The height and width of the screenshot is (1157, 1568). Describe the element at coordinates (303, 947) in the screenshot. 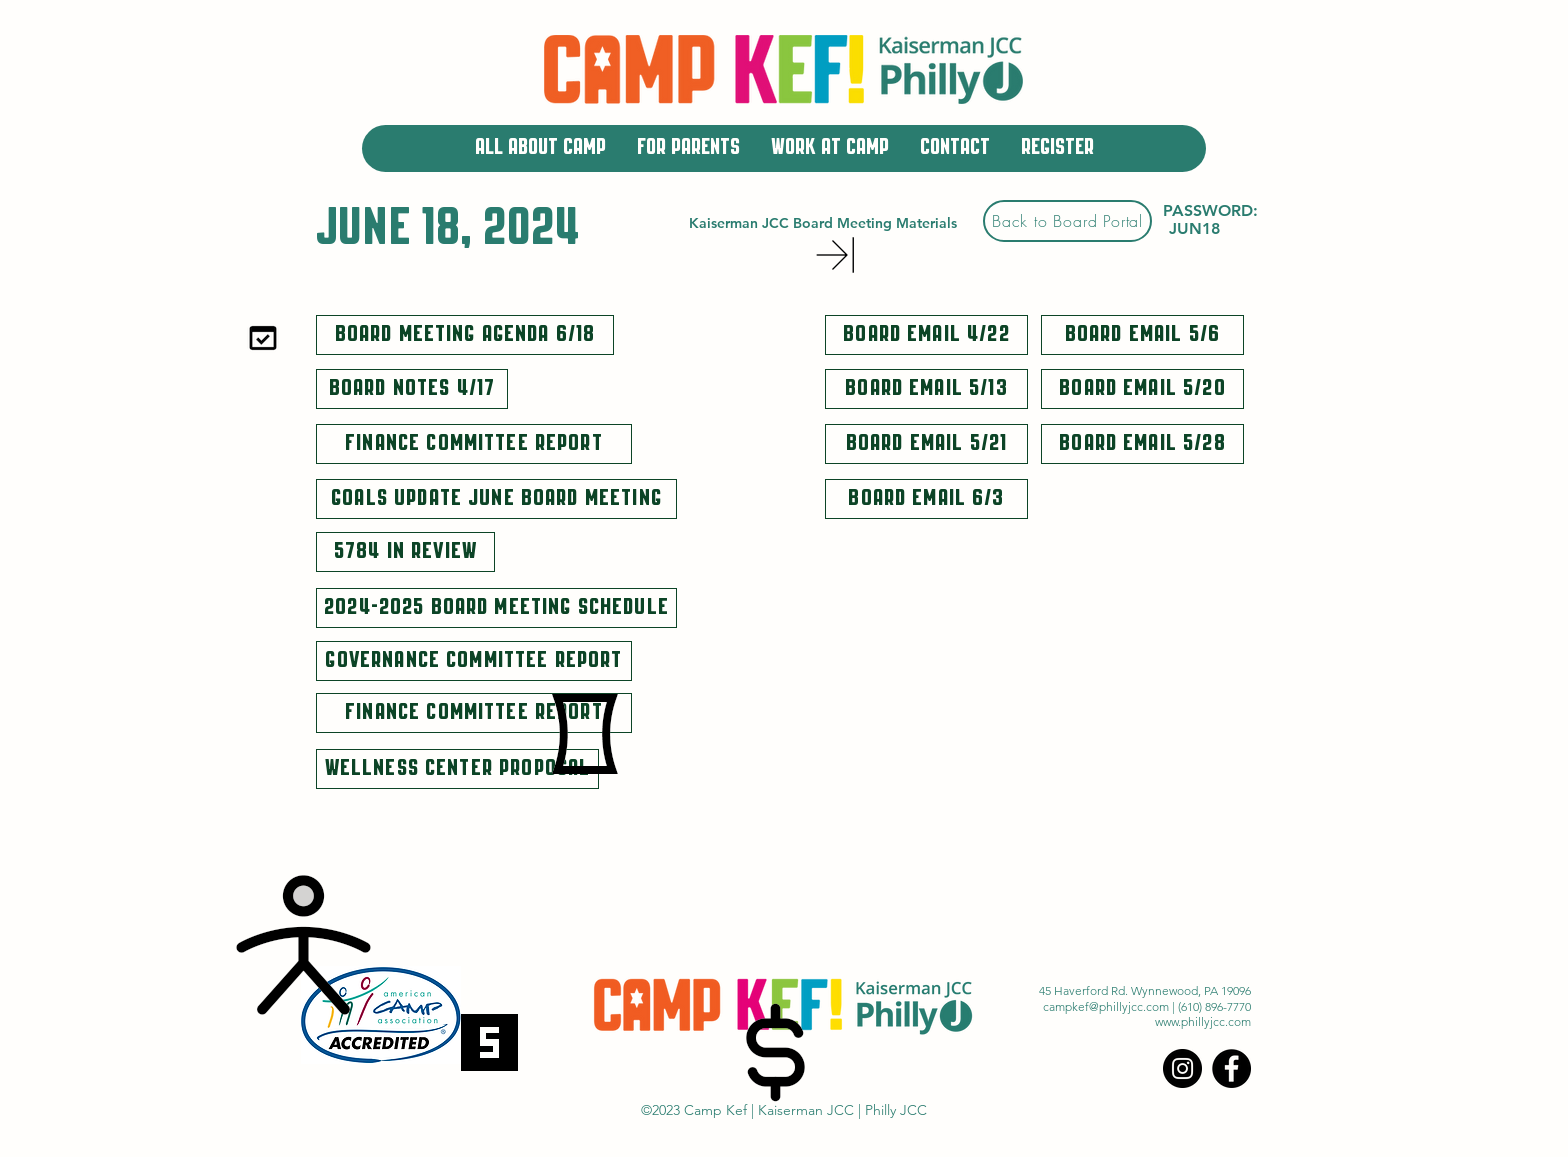

I see `view user profile` at that location.